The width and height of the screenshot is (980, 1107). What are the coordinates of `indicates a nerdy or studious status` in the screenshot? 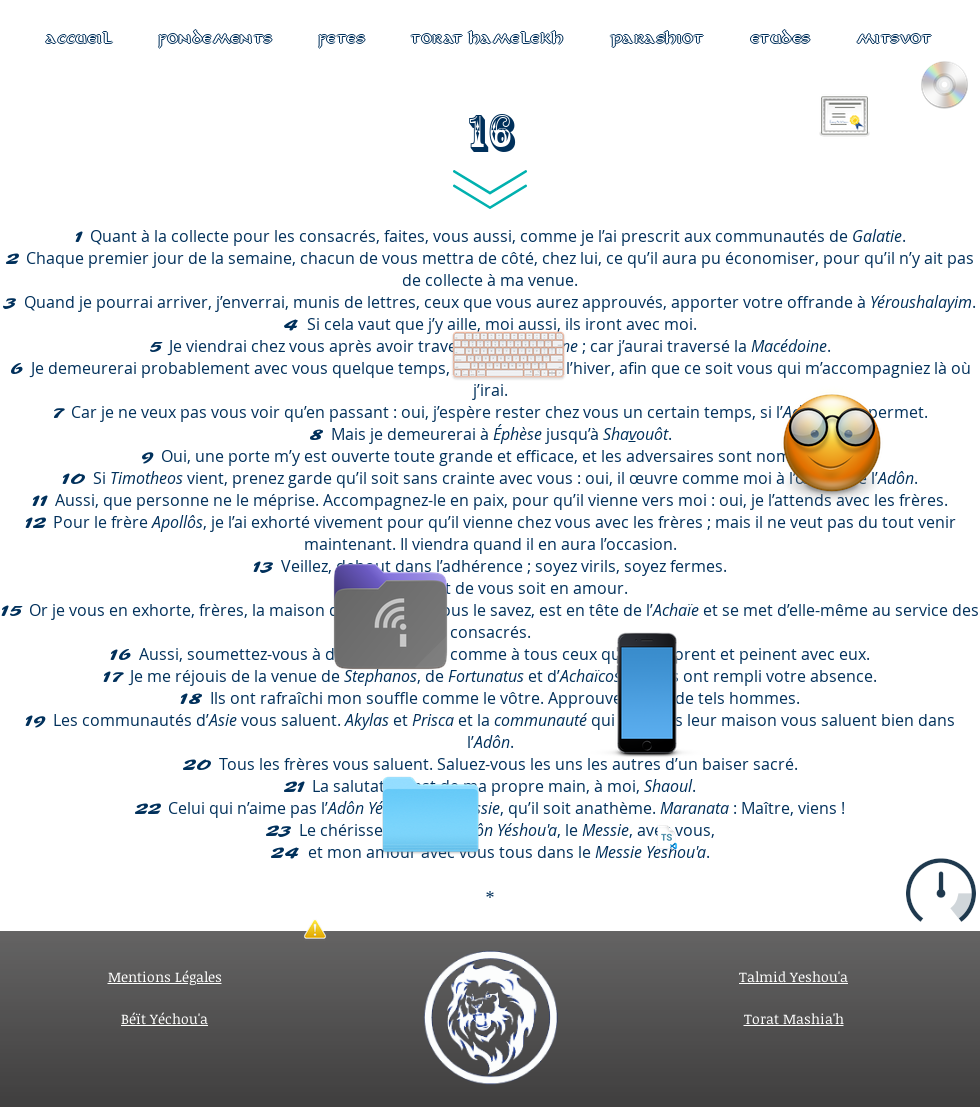 It's located at (832, 447).